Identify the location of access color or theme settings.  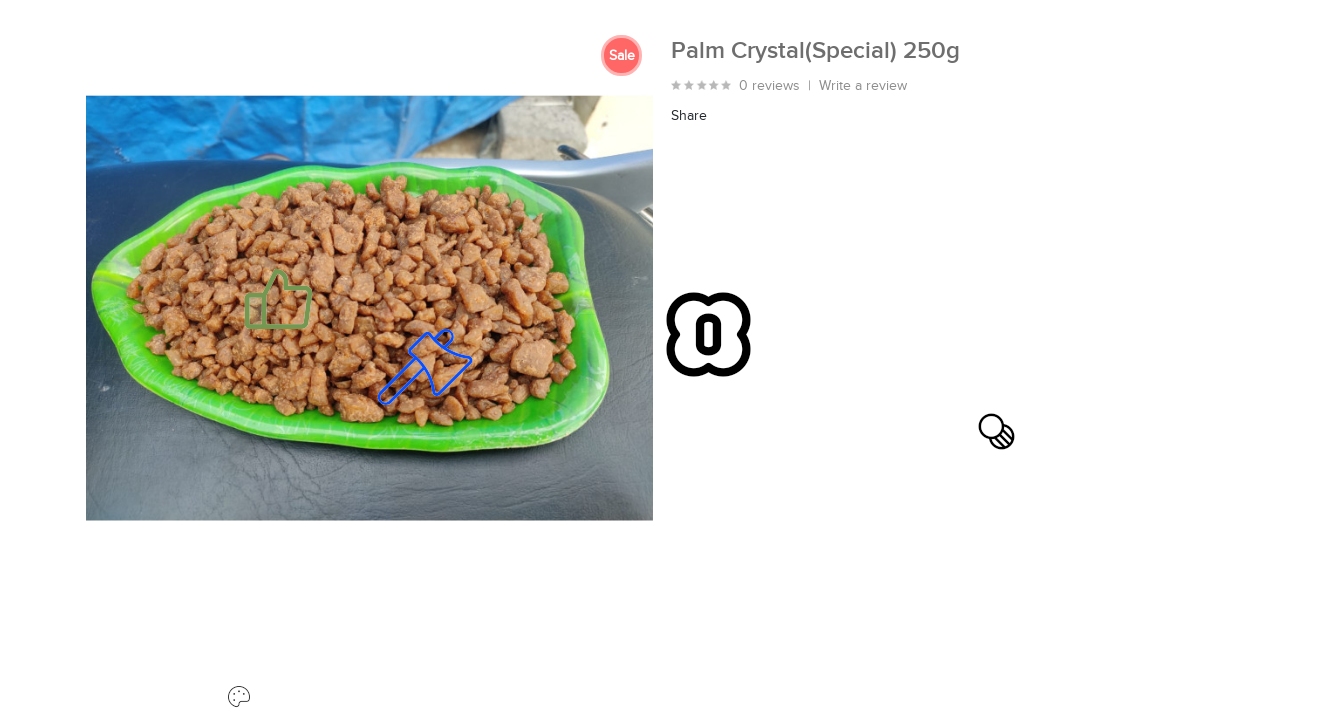
(239, 697).